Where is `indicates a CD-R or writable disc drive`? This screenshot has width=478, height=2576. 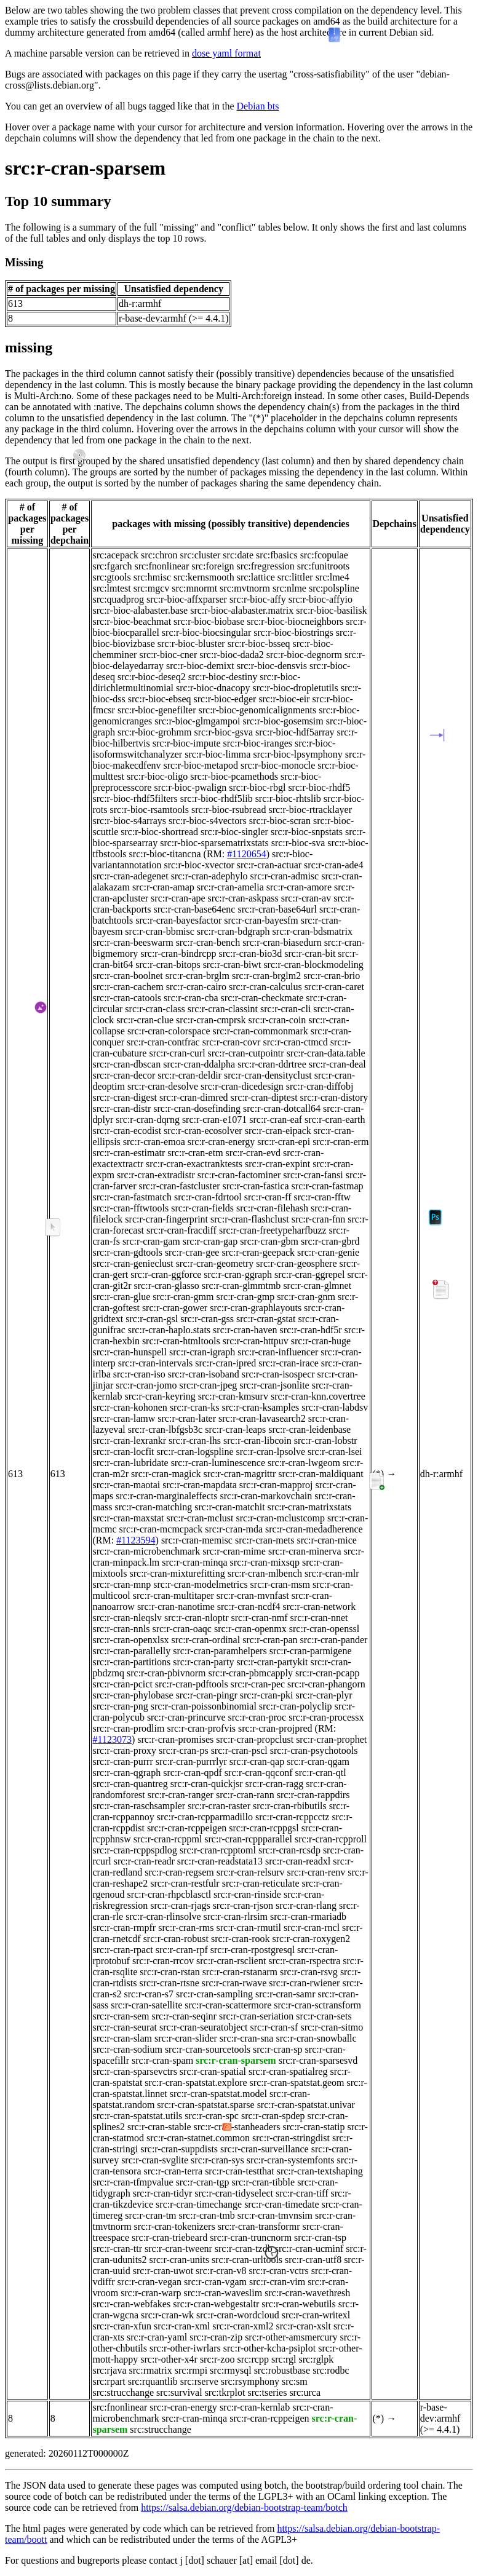 indicates a CD-R or writable disc drive is located at coordinates (79, 455).